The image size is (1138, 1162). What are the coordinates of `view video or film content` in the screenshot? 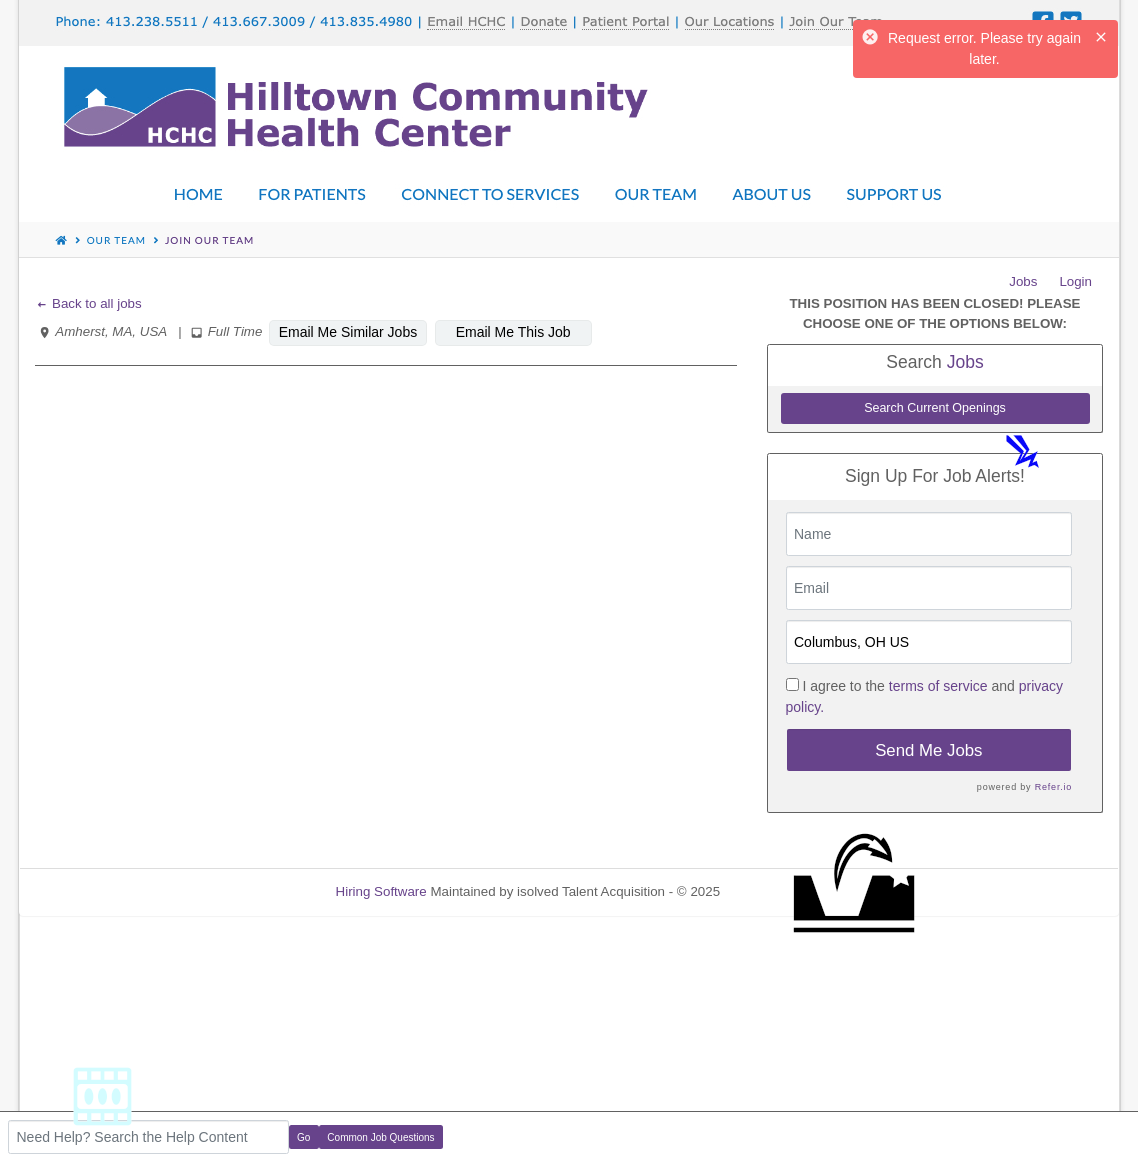 It's located at (102, 1096).